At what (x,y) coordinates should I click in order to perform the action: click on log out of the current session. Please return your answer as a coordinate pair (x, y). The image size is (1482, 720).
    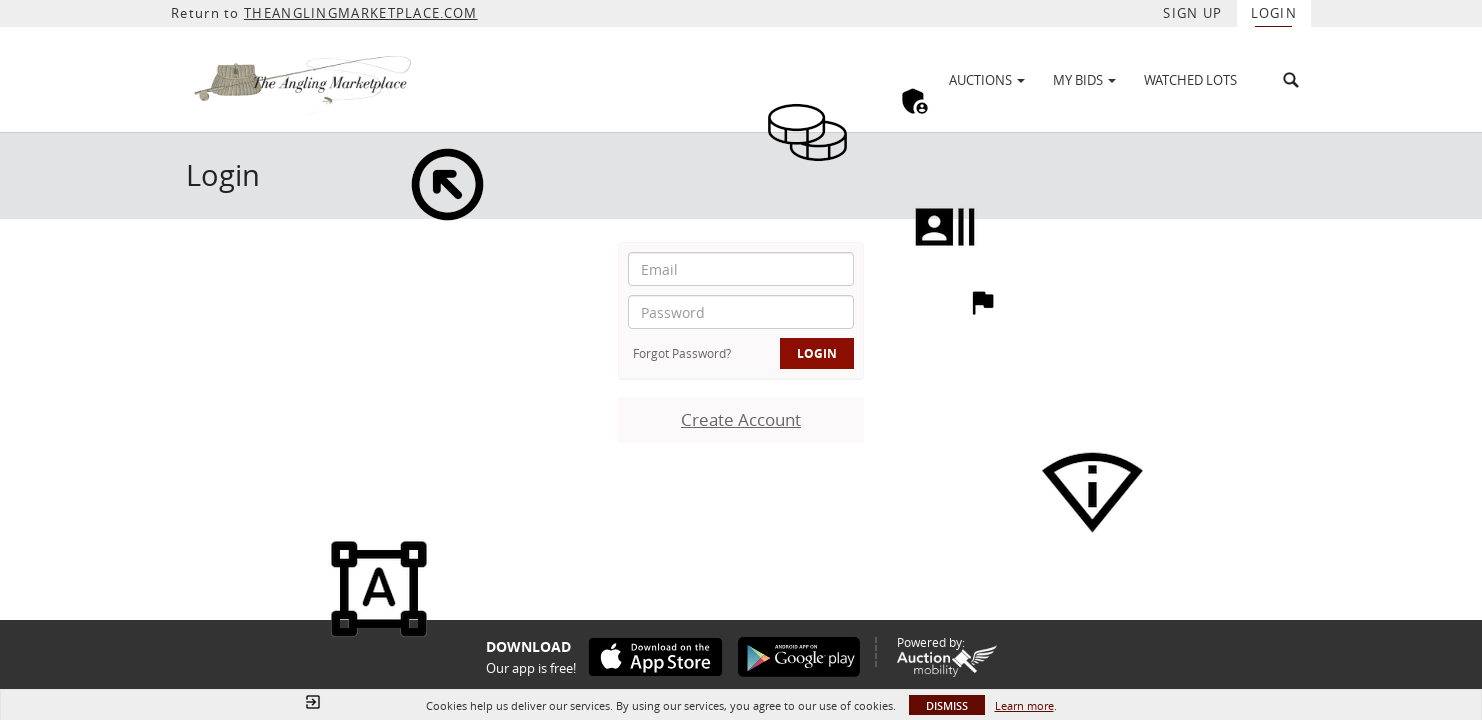
    Looking at the image, I should click on (313, 702).